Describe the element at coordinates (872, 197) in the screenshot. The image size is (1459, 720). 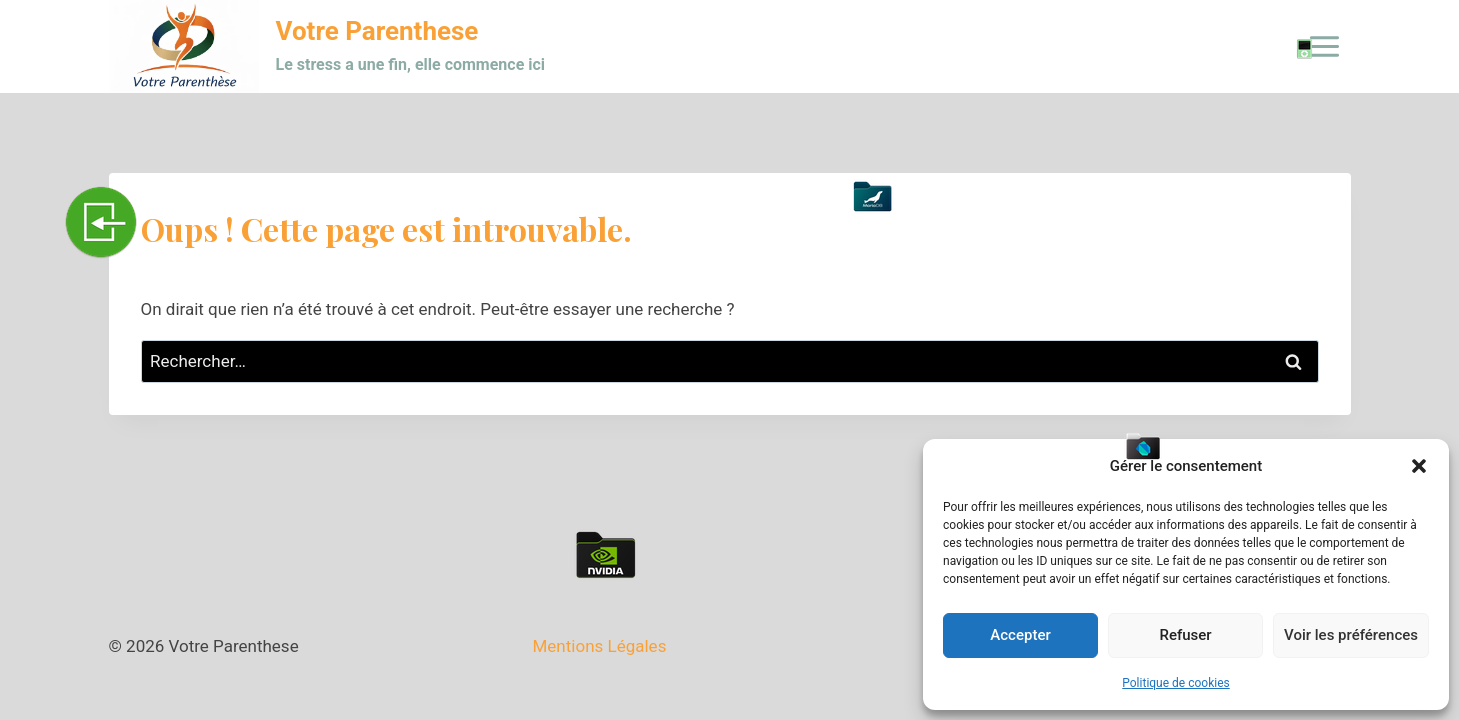
I see `open MariaDB database files folder` at that location.